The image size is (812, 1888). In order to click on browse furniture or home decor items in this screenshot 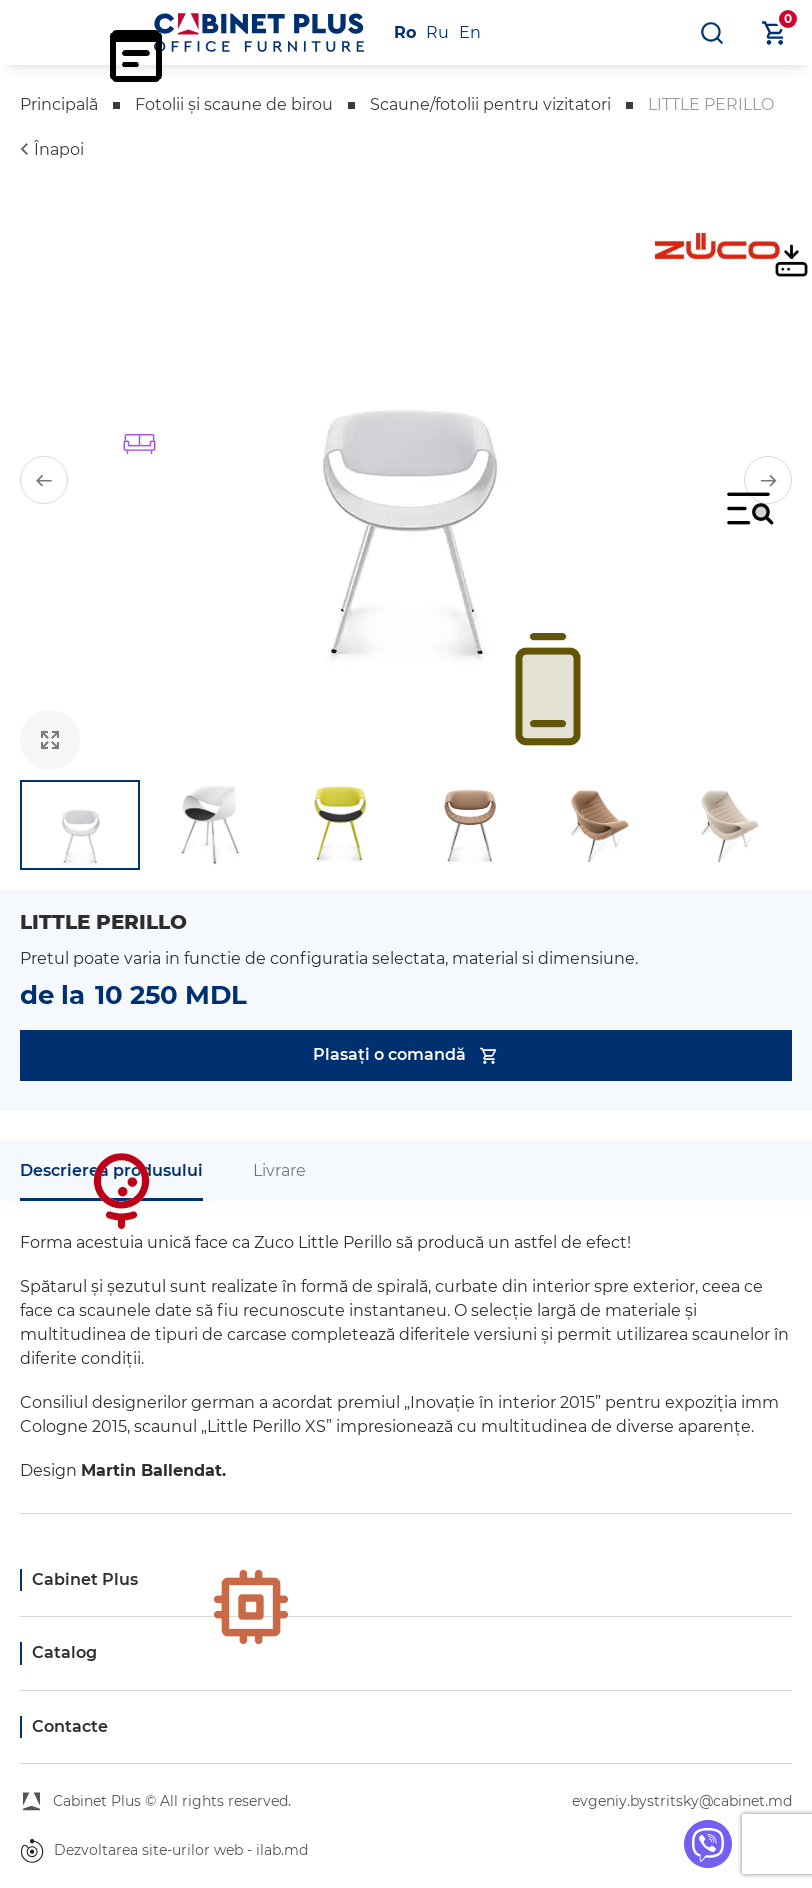, I will do `click(139, 443)`.